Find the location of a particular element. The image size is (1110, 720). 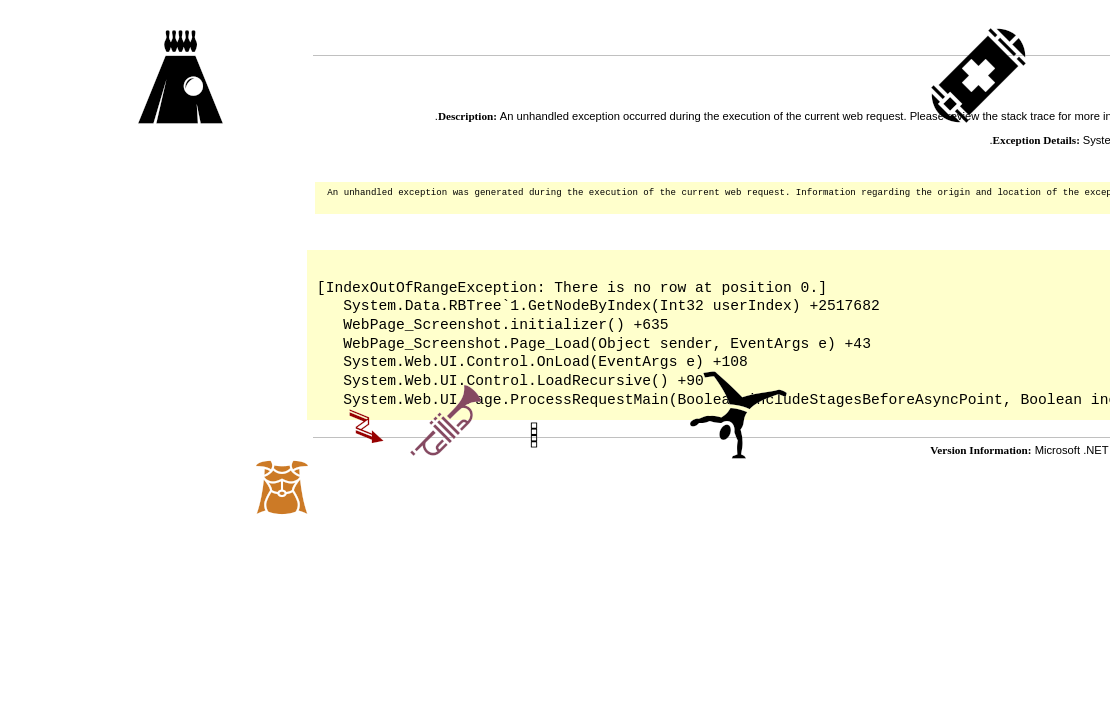

access bowling alley locations or games is located at coordinates (180, 76).